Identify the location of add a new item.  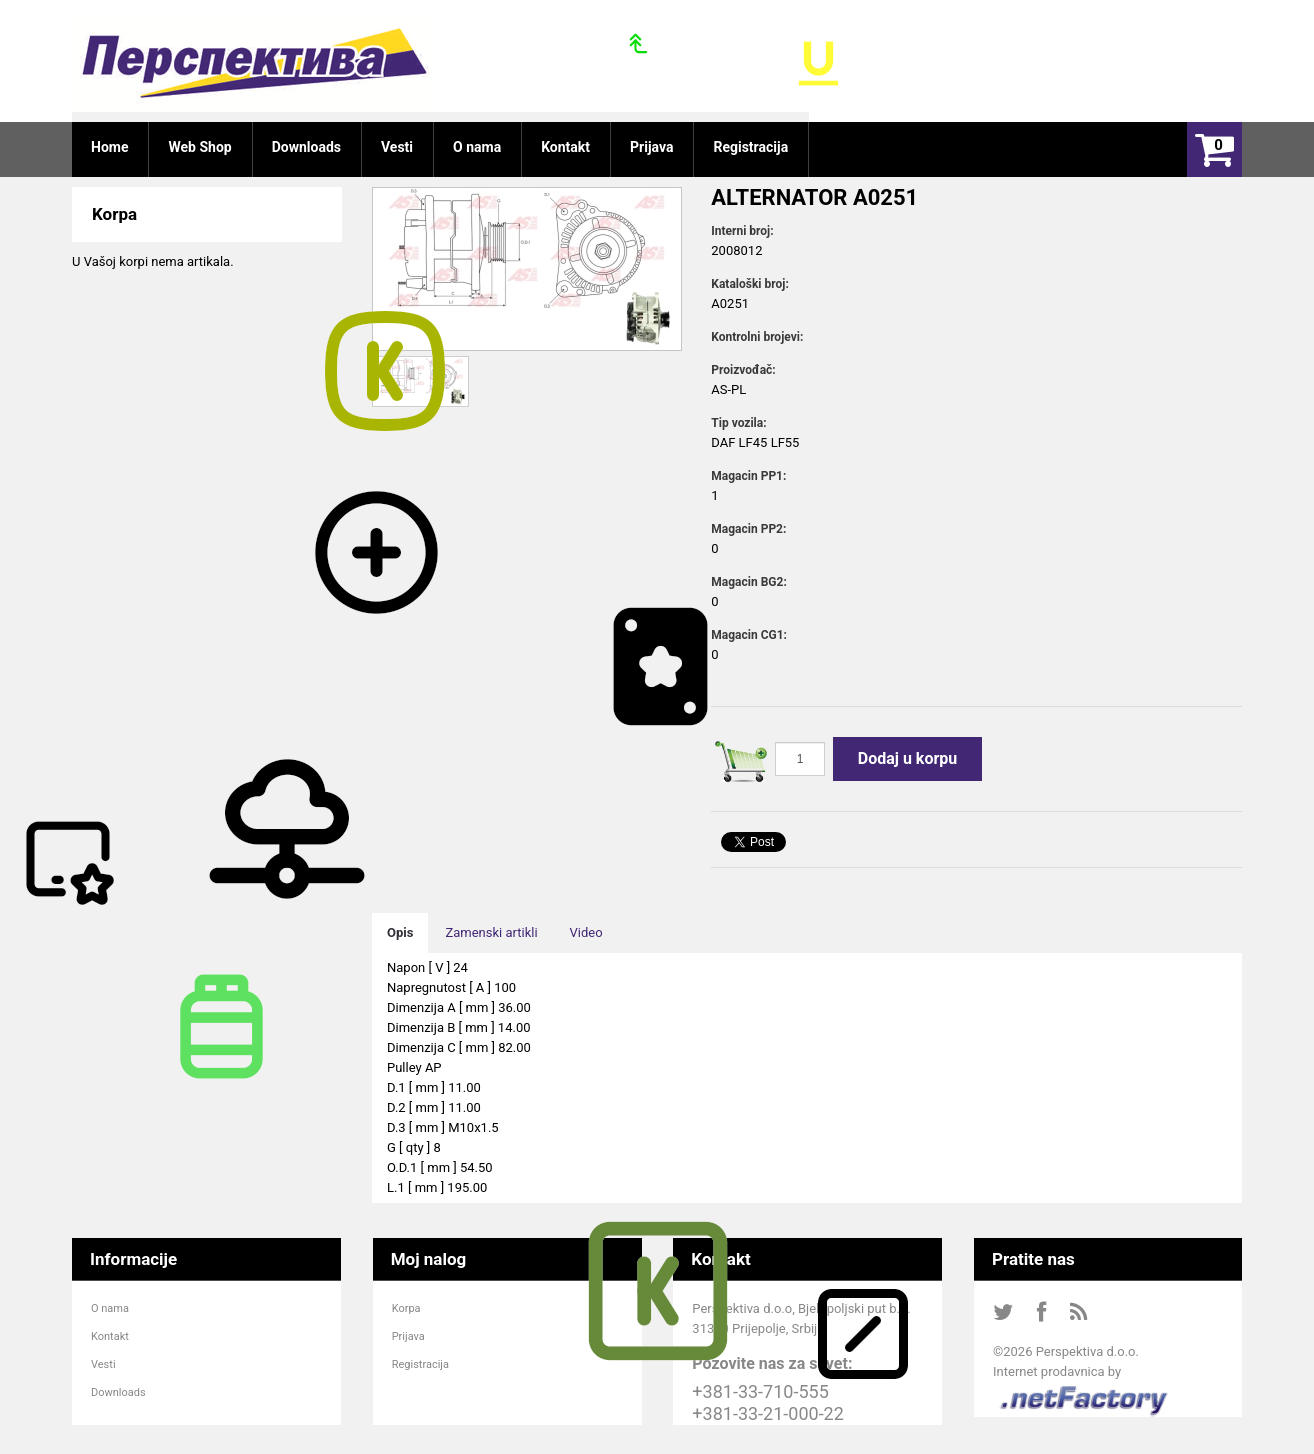
(376, 552).